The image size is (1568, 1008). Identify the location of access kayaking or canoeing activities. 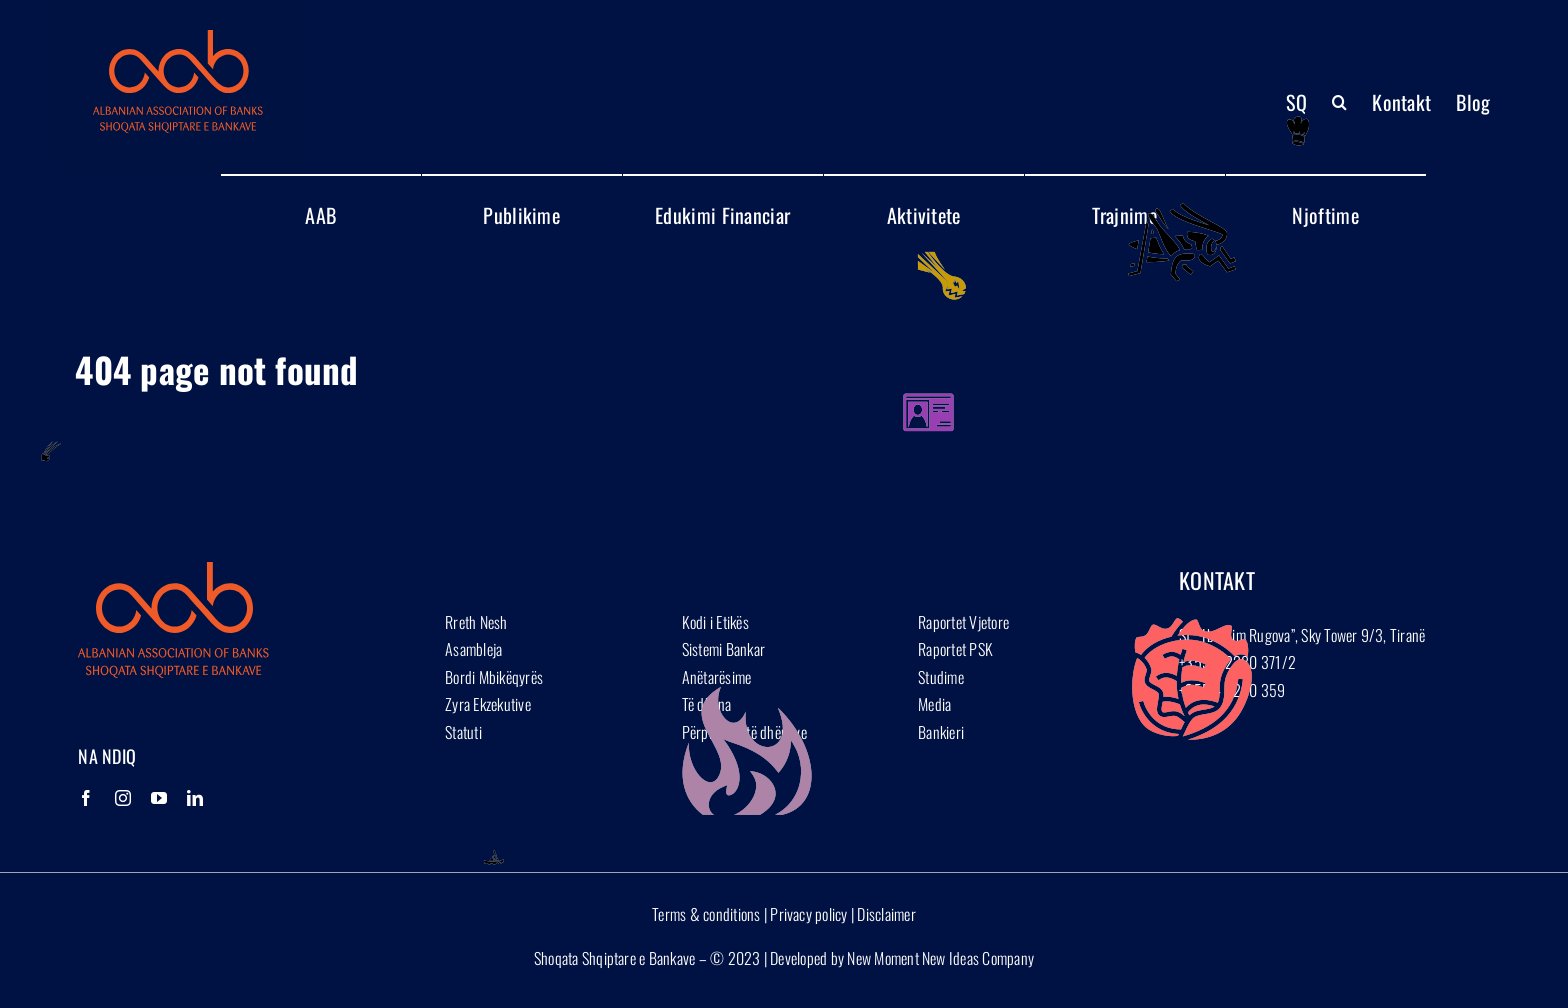
(494, 858).